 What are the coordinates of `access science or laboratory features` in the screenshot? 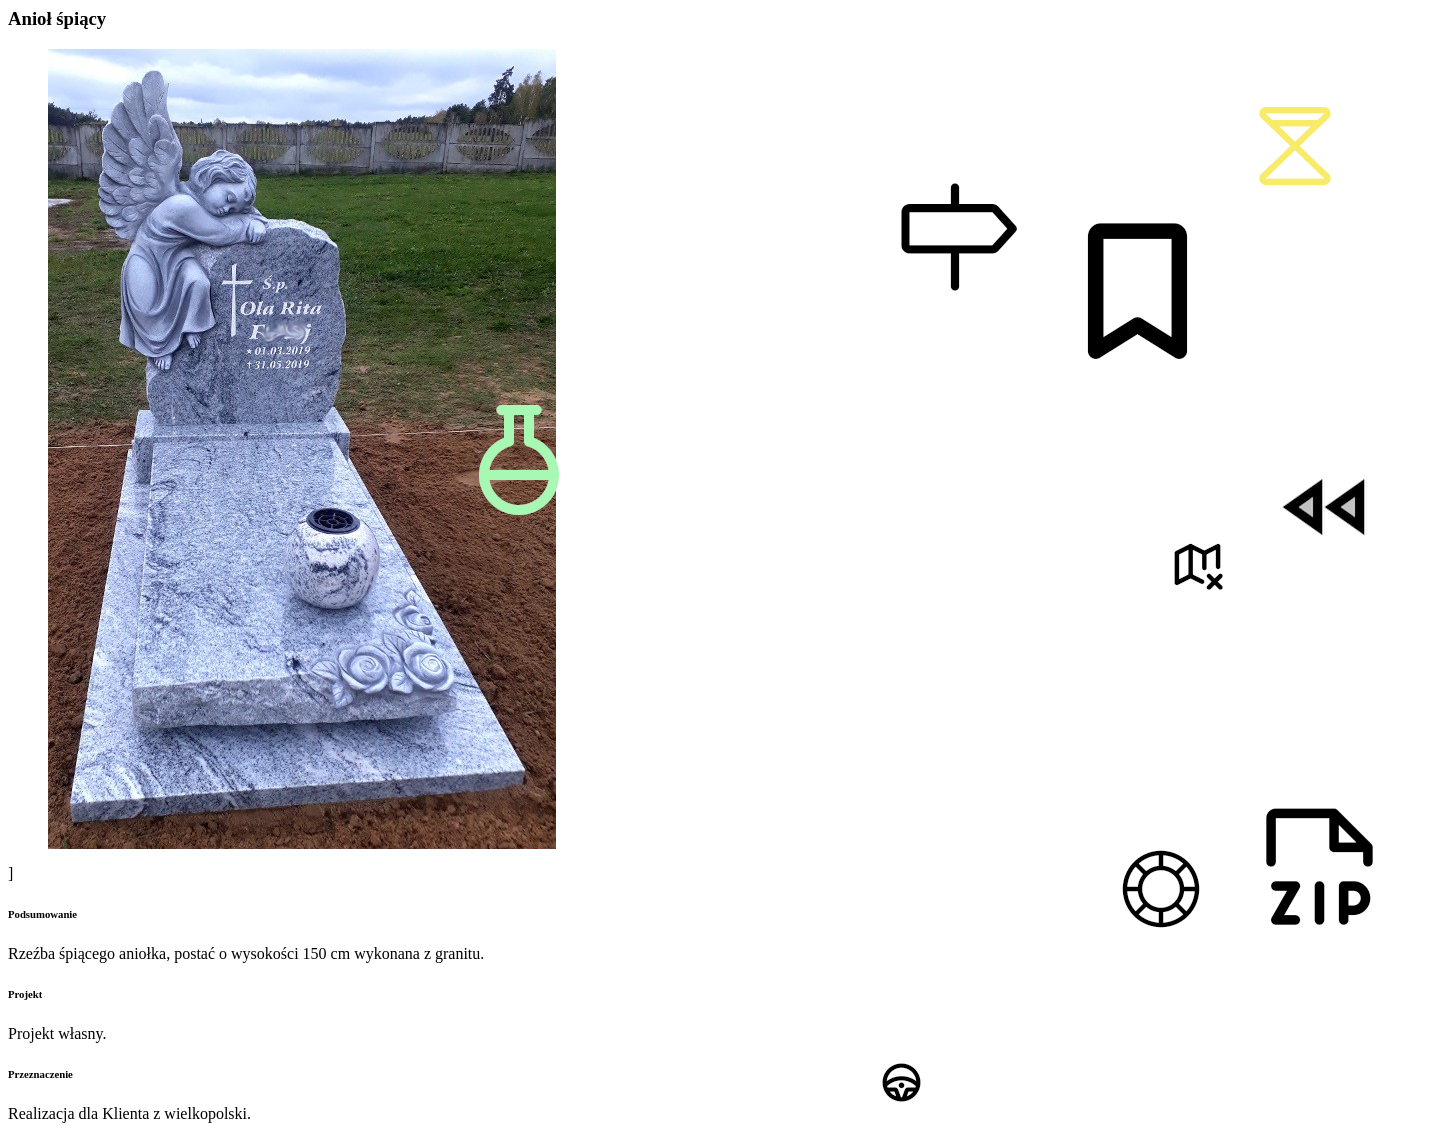 It's located at (519, 460).